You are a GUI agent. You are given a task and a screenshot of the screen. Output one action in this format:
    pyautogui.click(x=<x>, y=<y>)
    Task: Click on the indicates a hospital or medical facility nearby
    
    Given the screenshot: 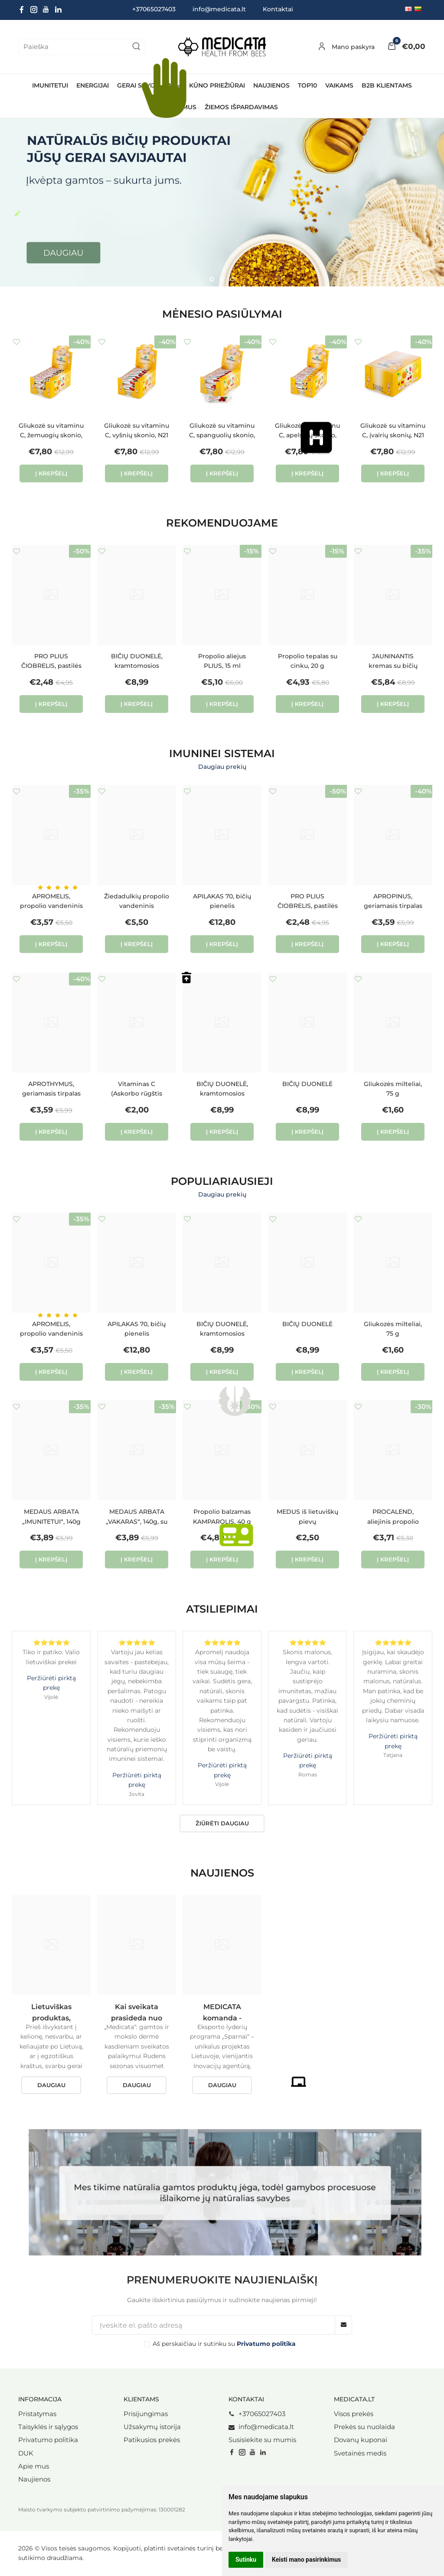 What is the action you would take?
    pyautogui.click(x=316, y=437)
    